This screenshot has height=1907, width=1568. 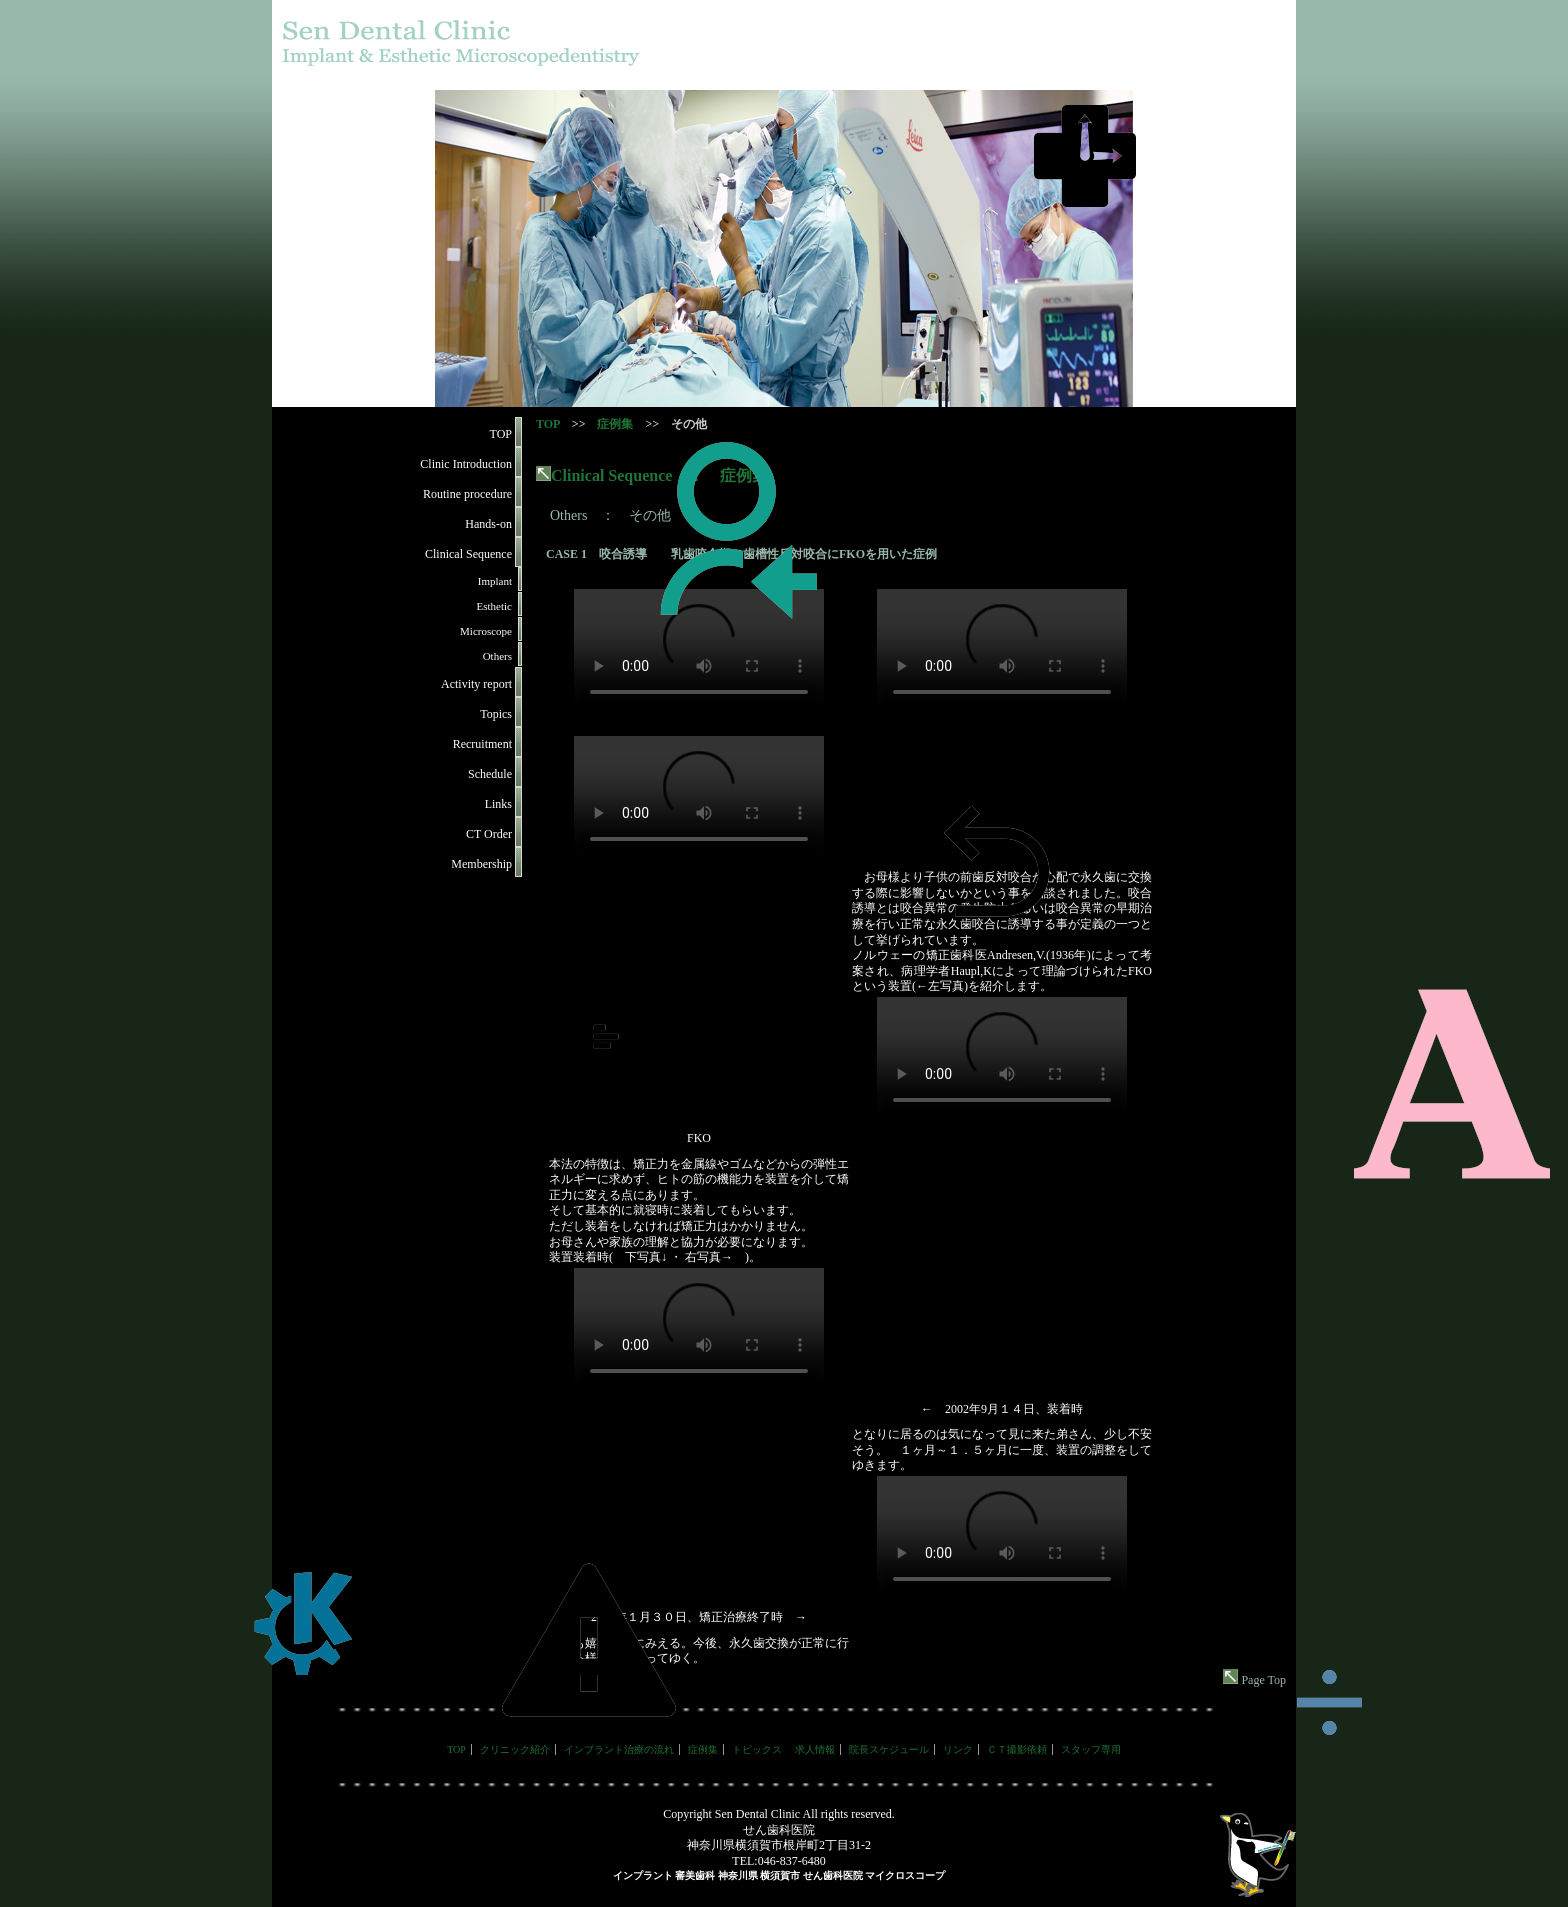 What do you see at coordinates (999, 866) in the screenshot?
I see `go back to the previous screen` at bounding box center [999, 866].